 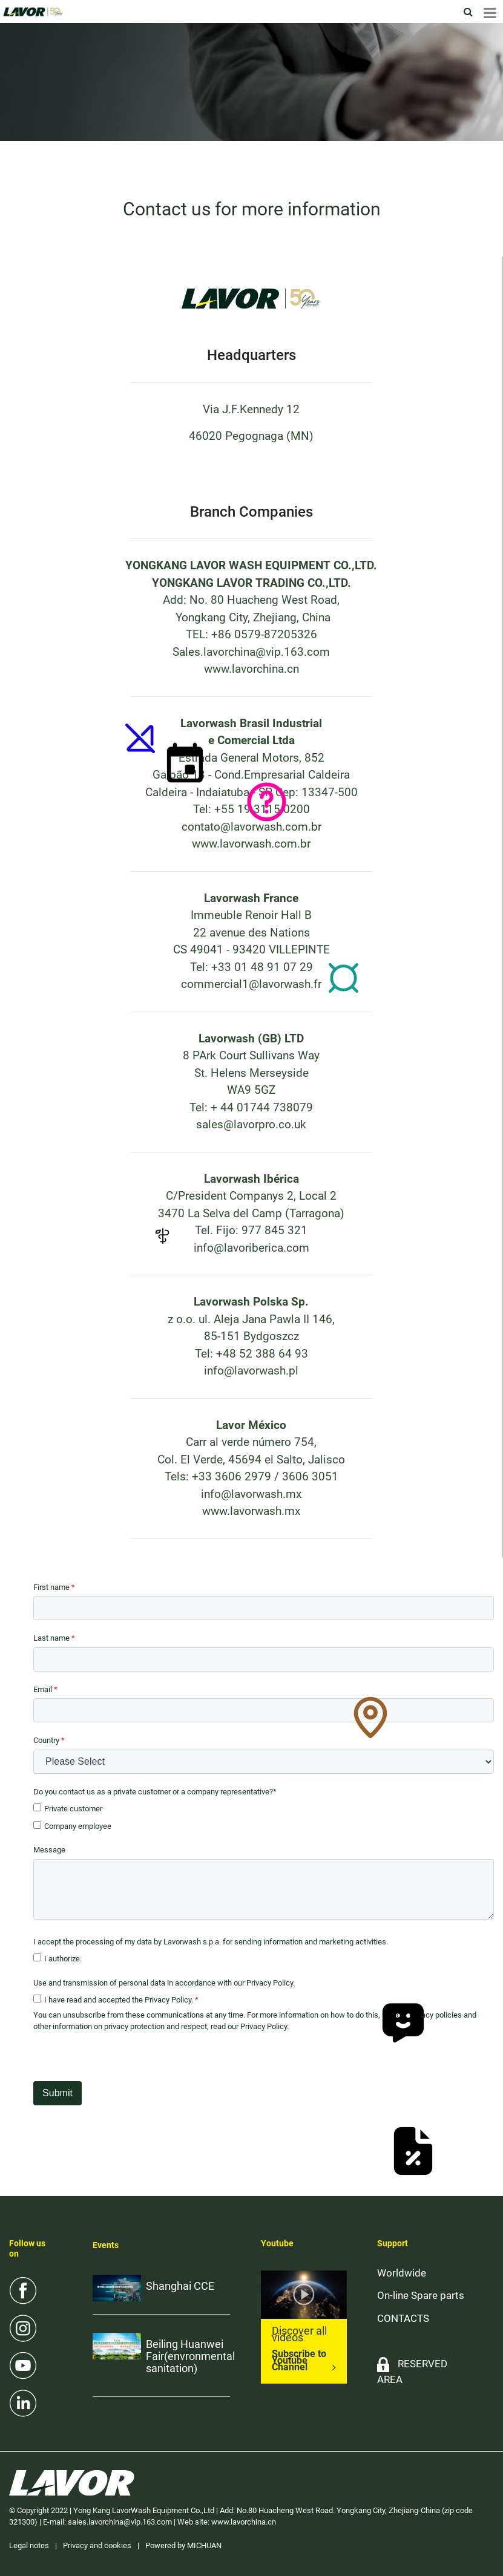 What do you see at coordinates (403, 2022) in the screenshot?
I see `open chatbot or AI assistant` at bounding box center [403, 2022].